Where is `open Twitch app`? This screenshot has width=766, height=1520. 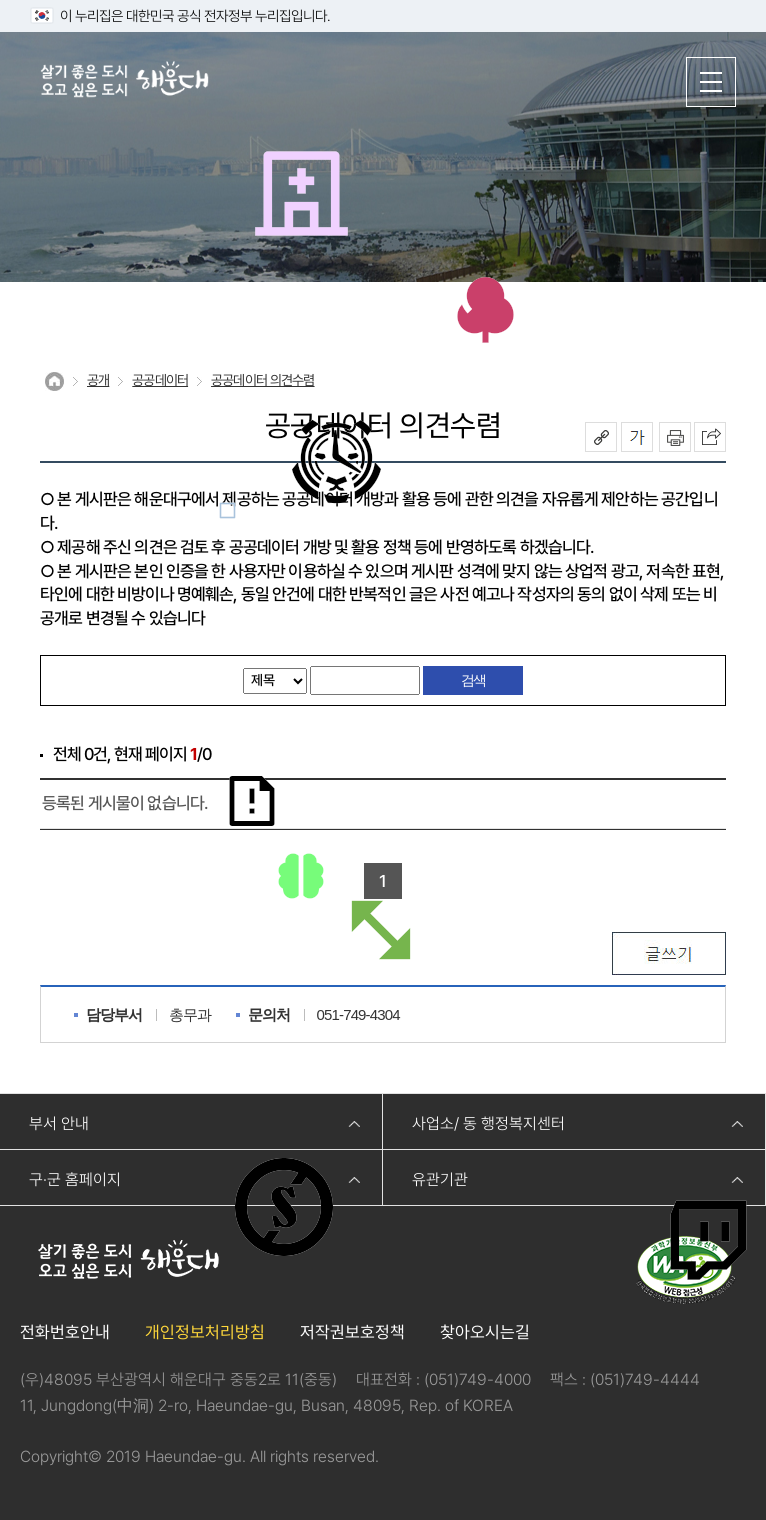 open Twitch app is located at coordinates (708, 1238).